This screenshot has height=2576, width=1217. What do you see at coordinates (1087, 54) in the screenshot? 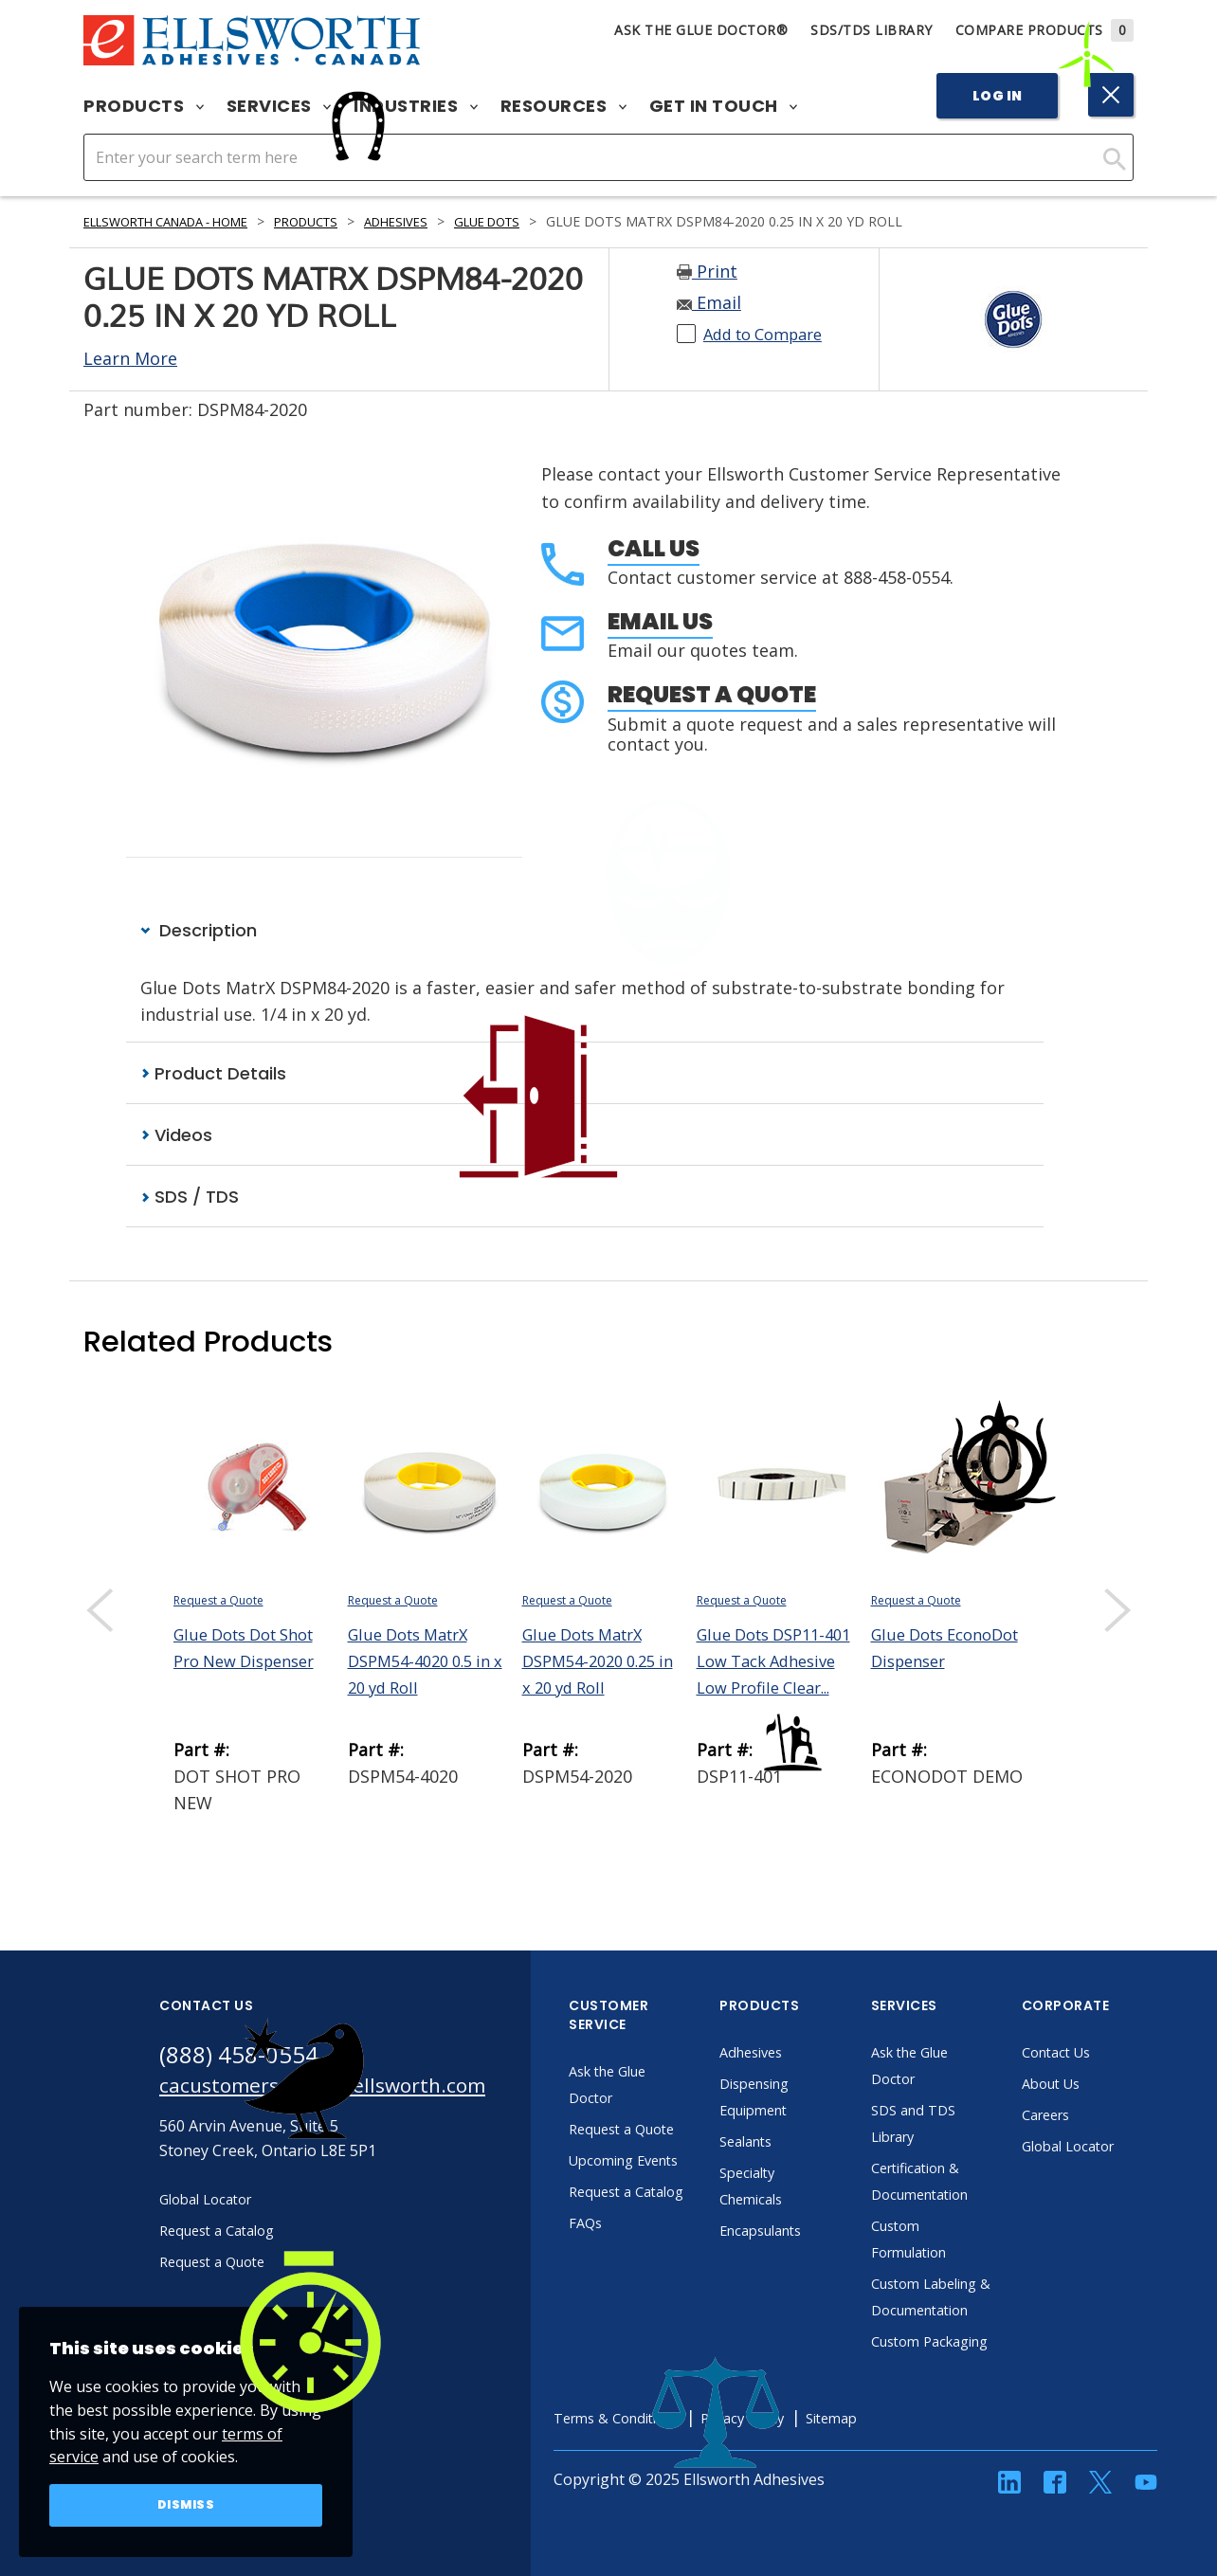
I see `wind turbine or wind energy indicator` at bounding box center [1087, 54].